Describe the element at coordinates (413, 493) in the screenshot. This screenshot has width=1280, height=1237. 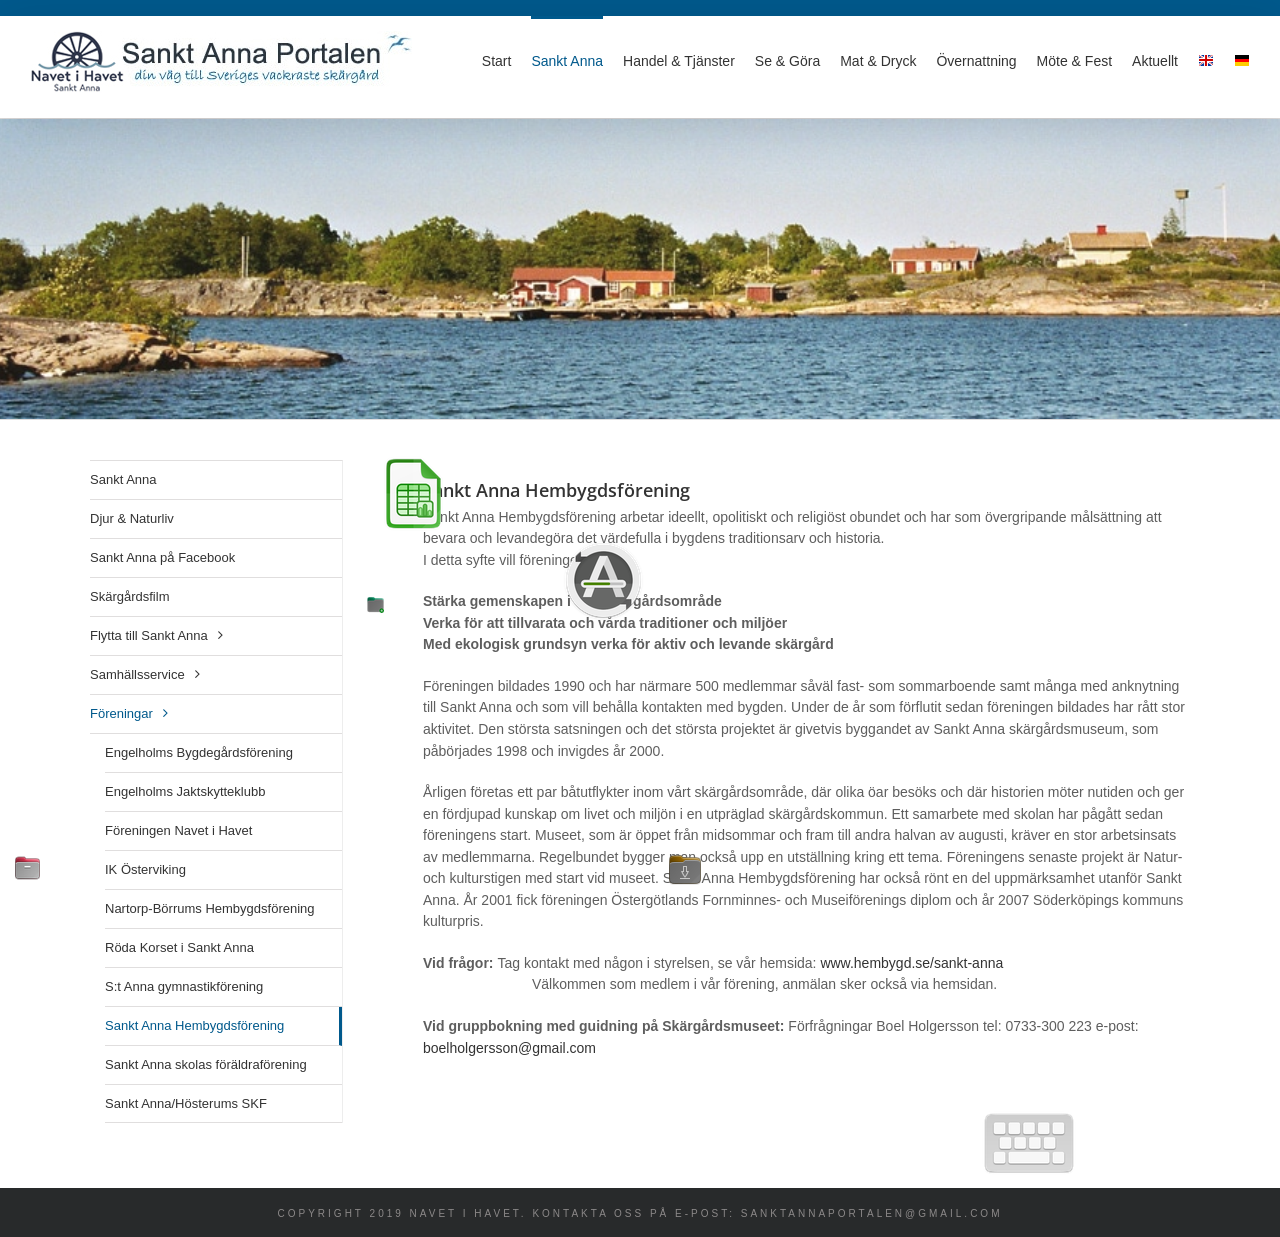
I see `open a spreadsheet template file` at that location.